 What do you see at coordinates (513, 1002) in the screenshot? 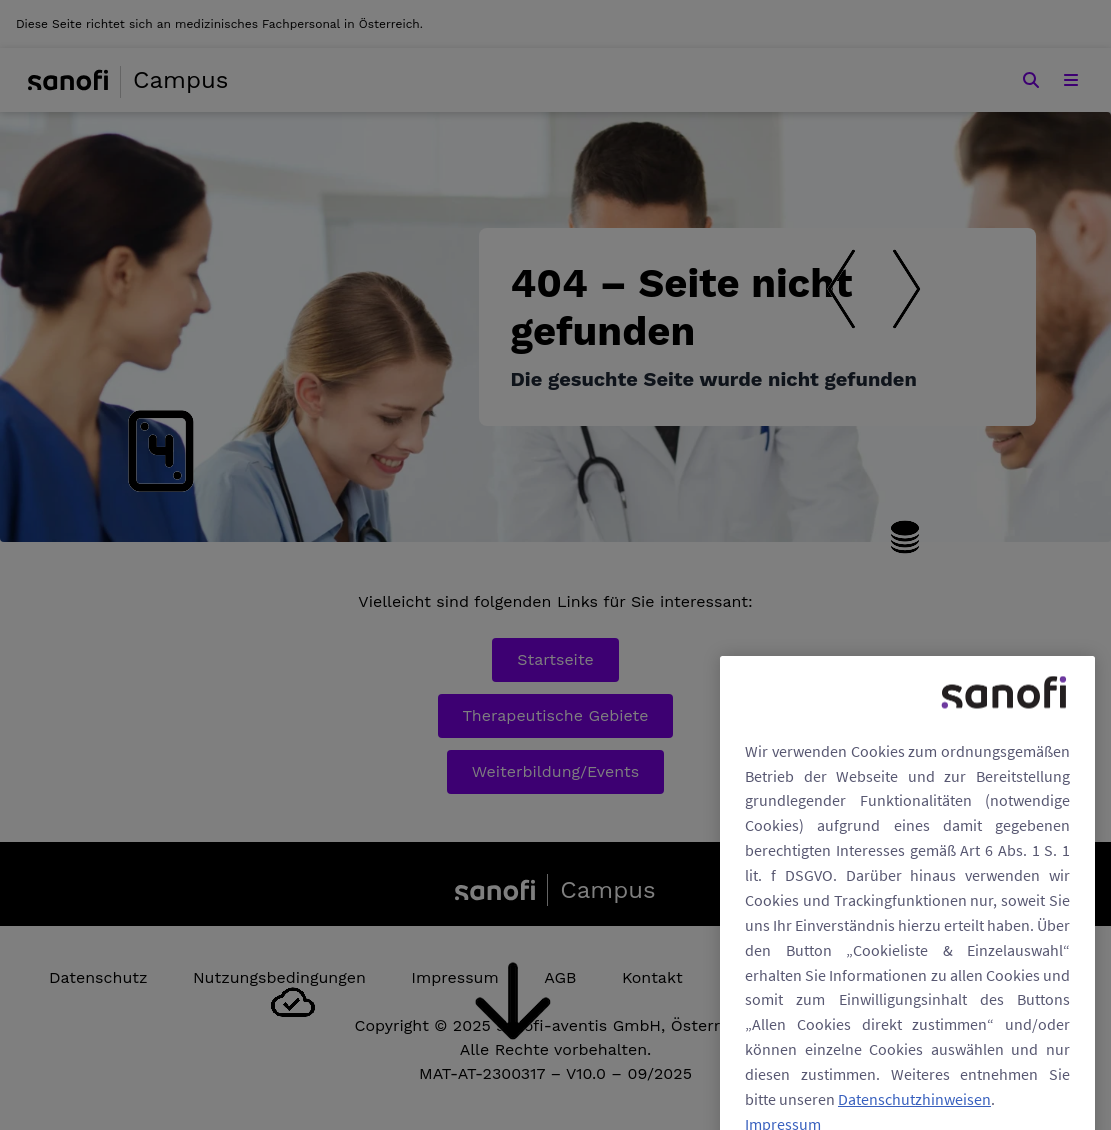
I see `scroll down or view more content below` at bounding box center [513, 1002].